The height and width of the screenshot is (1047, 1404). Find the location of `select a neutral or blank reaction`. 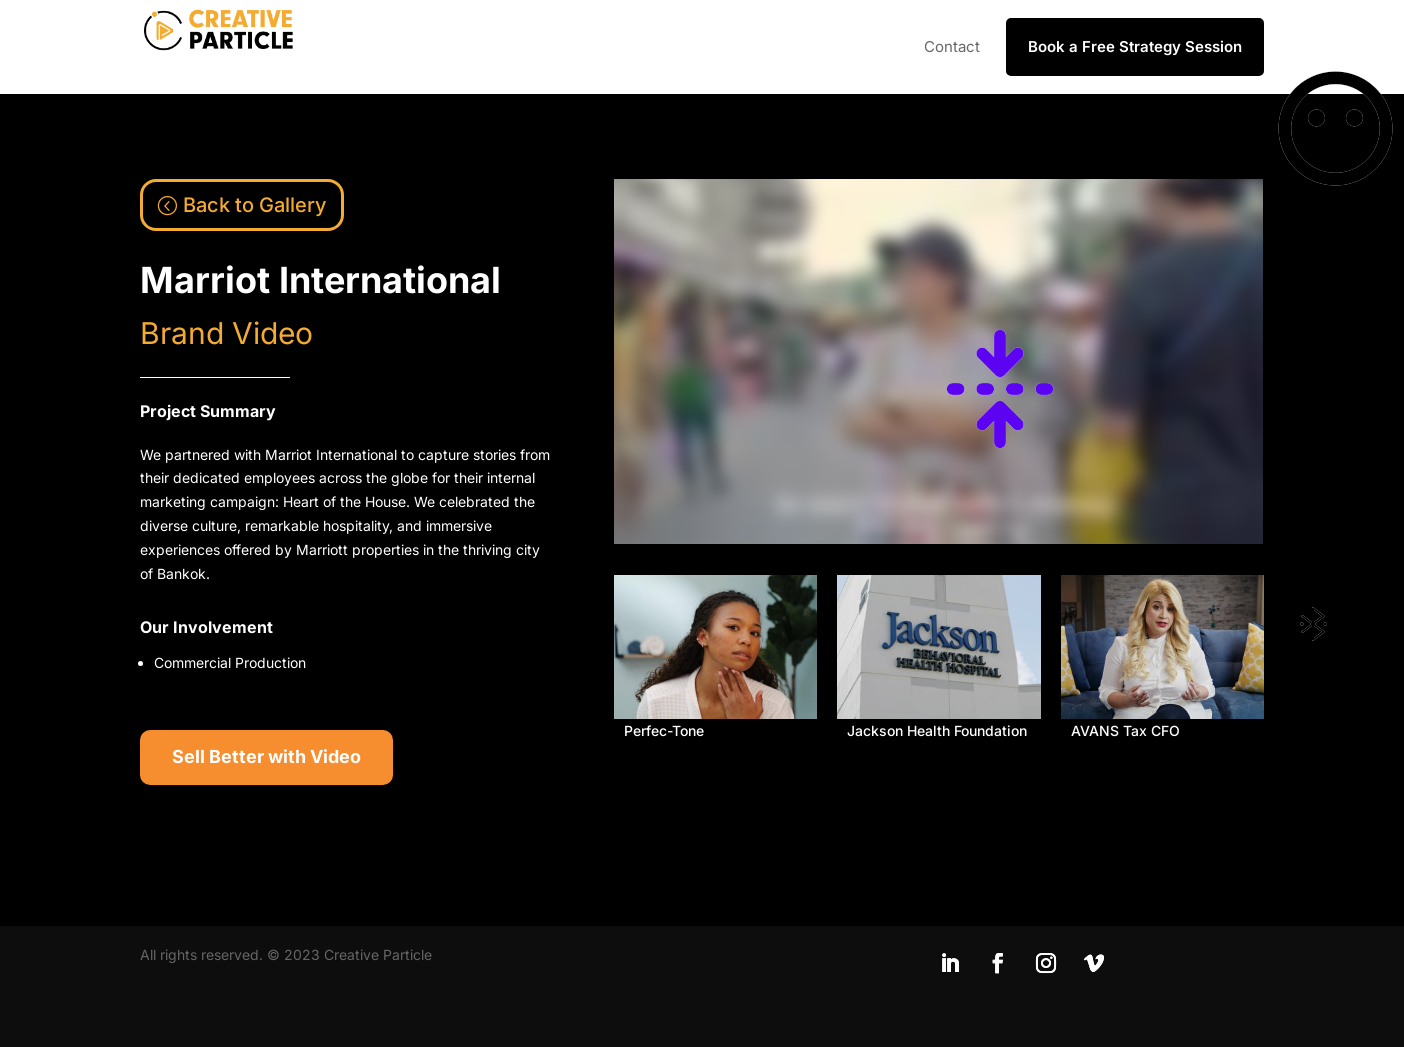

select a neutral or blank reaction is located at coordinates (1335, 128).